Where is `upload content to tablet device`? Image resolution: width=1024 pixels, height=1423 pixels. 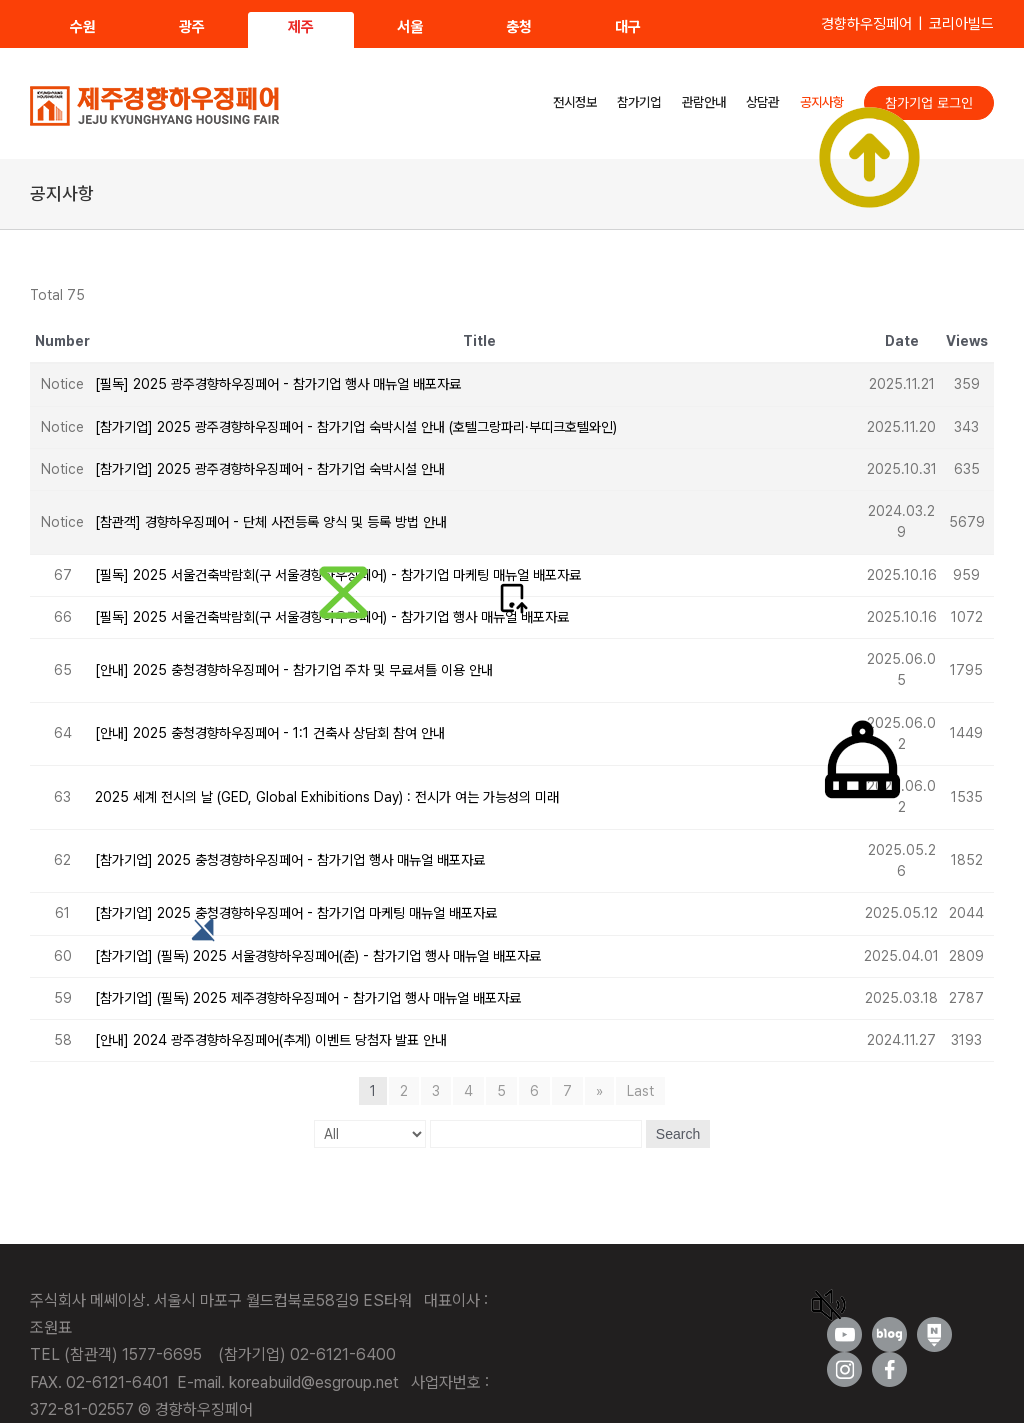 upload content to tablet device is located at coordinates (512, 598).